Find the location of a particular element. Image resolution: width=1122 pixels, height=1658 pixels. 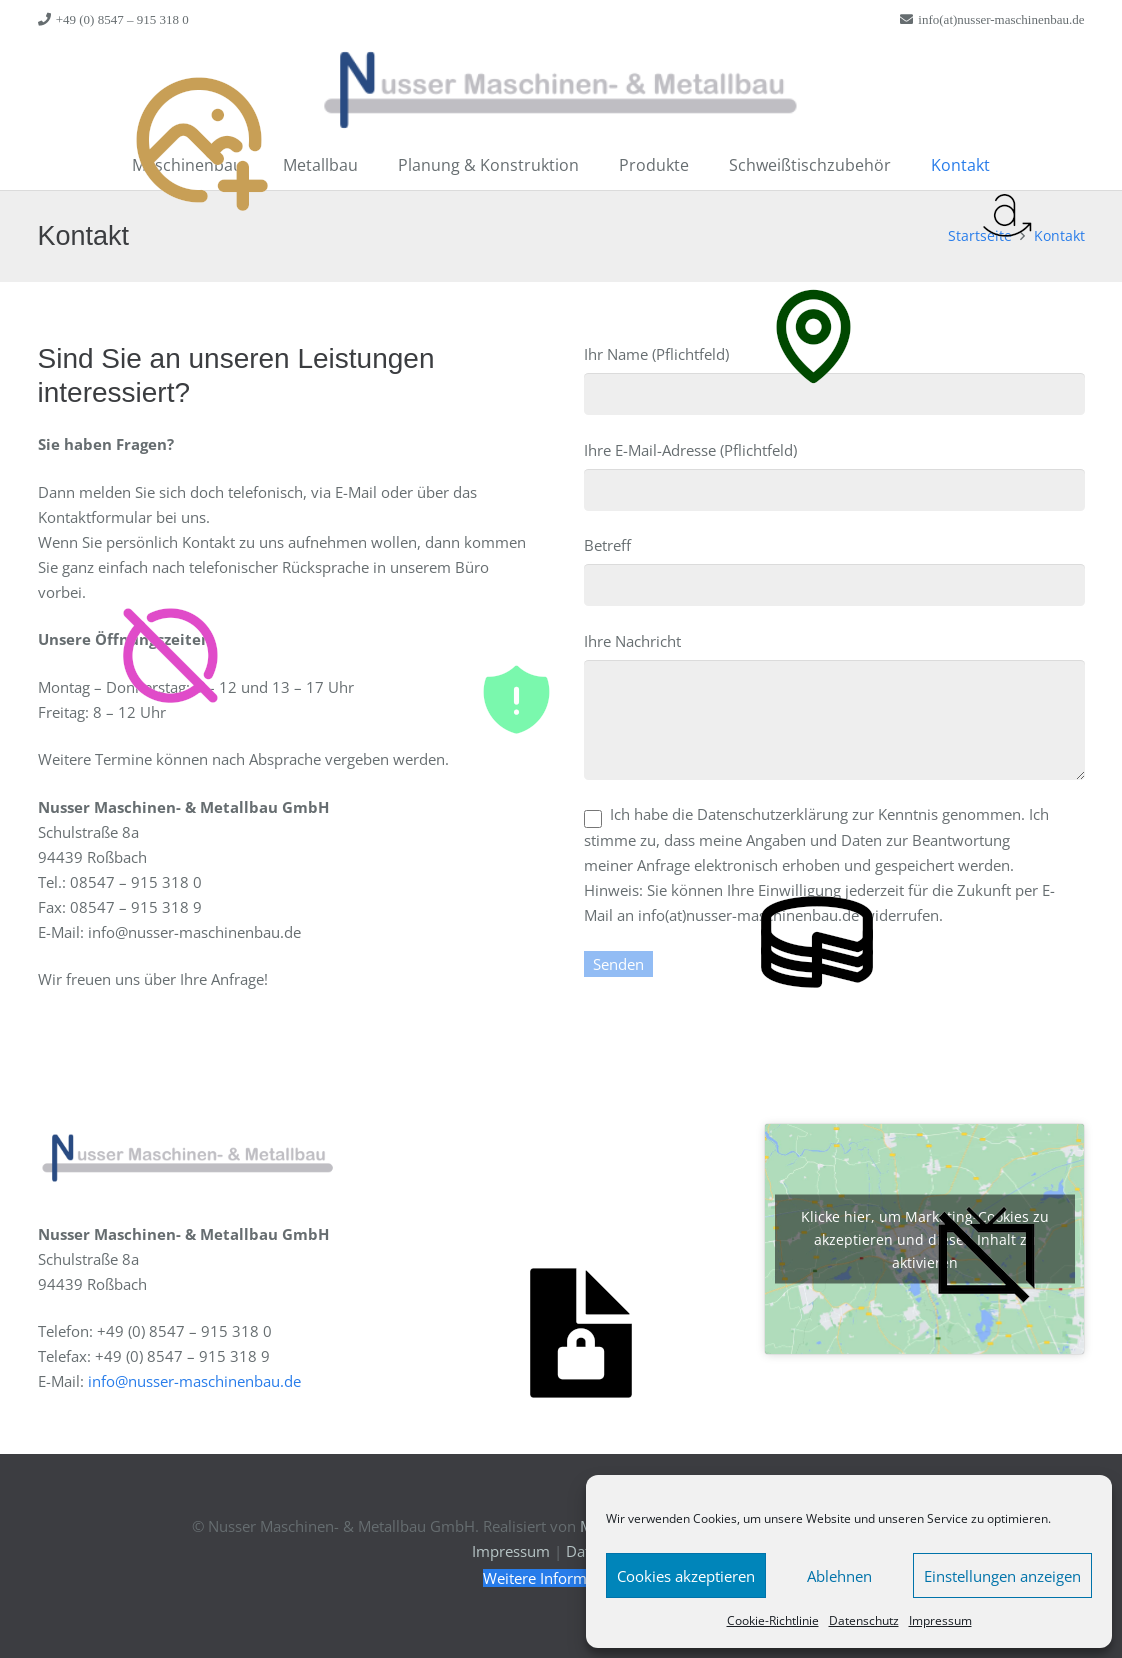

view or set a location on the map is located at coordinates (813, 336).